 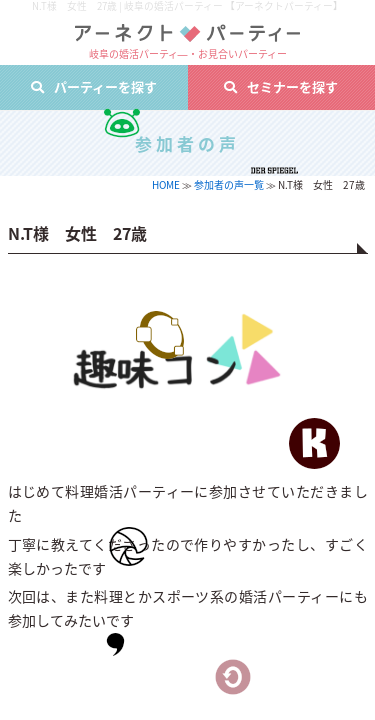 What do you see at coordinates (233, 677) in the screenshot?
I see `creative commons share-alike license indicator` at bounding box center [233, 677].